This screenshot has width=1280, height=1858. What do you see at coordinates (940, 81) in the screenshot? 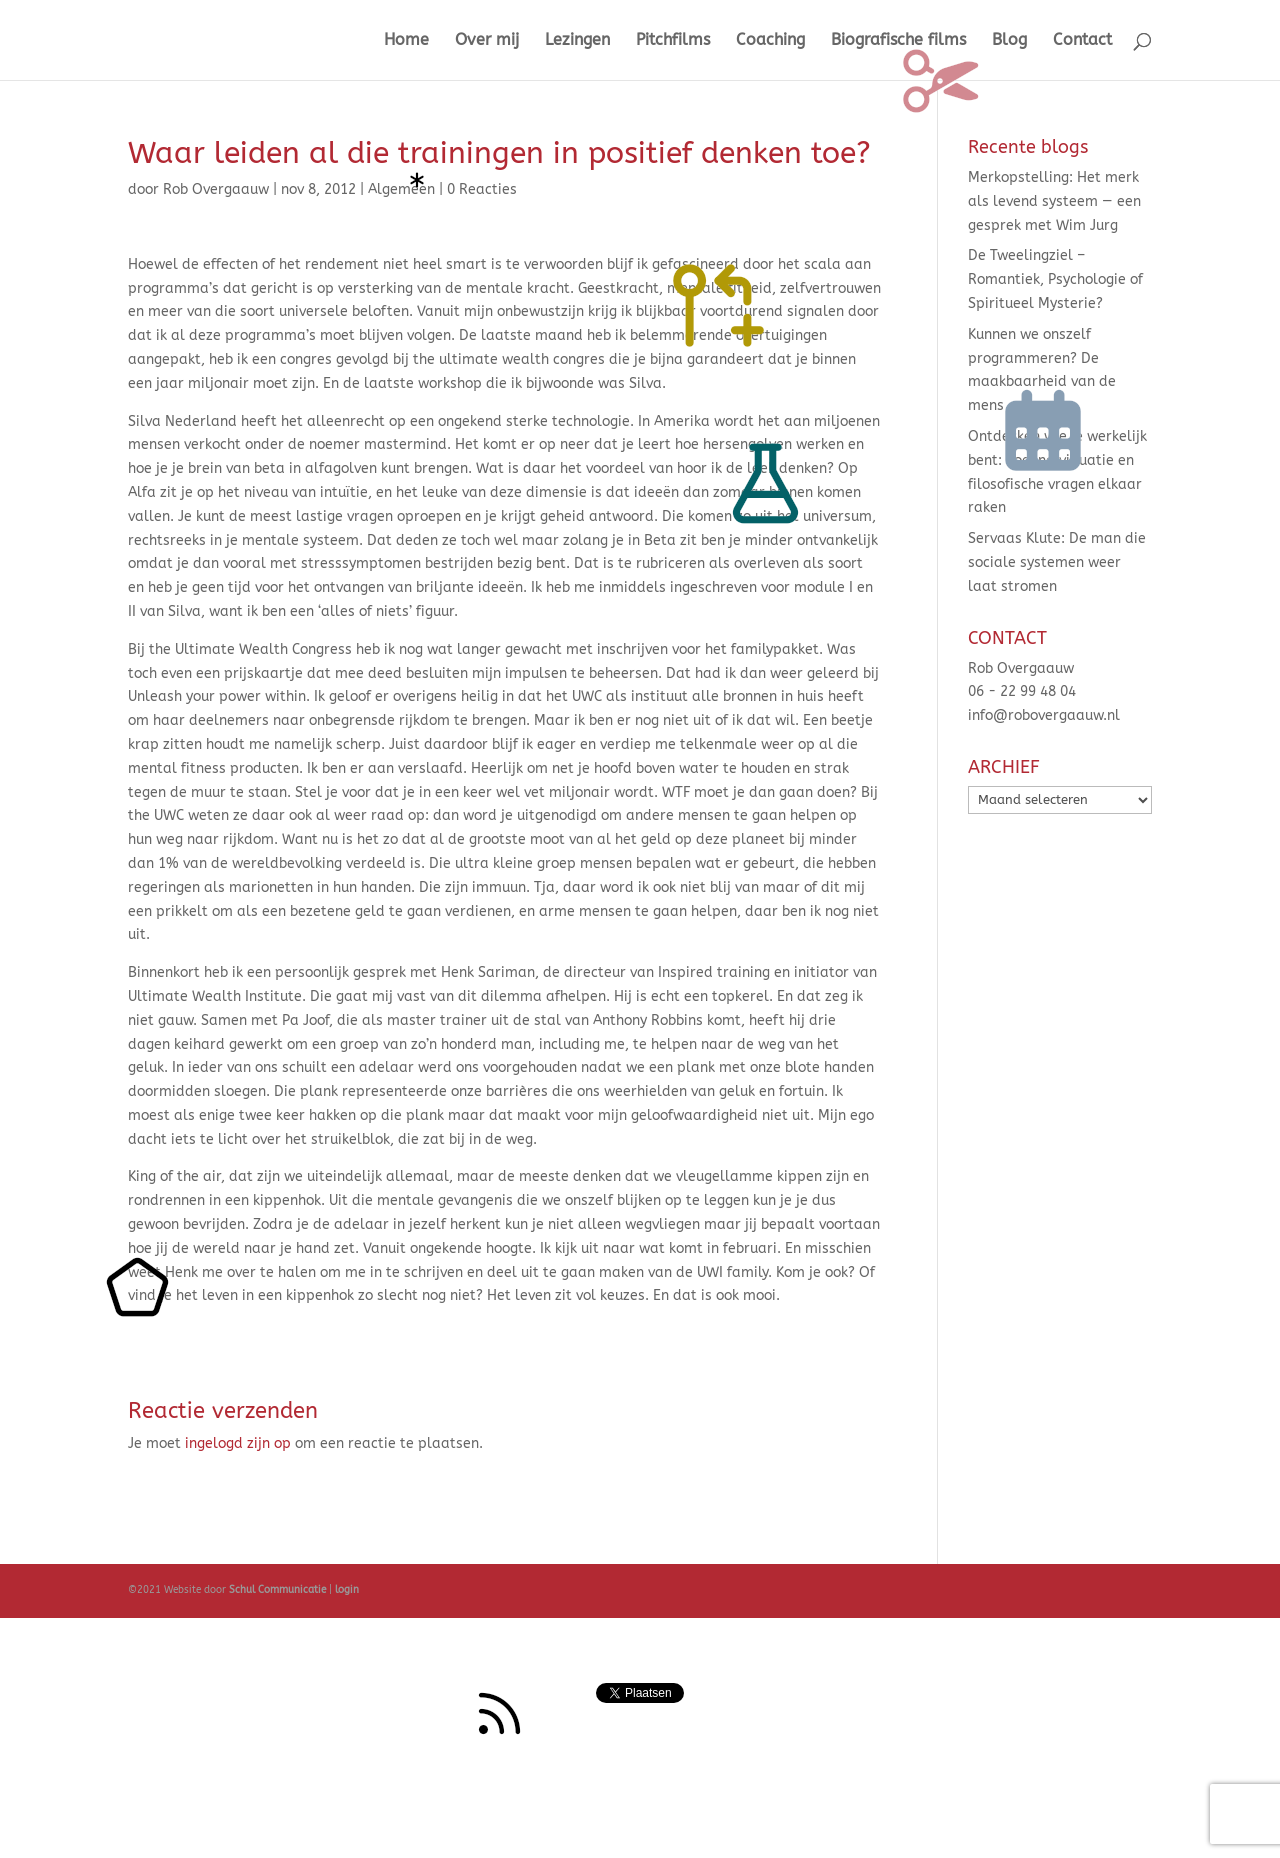
I see `cut selected content` at bounding box center [940, 81].